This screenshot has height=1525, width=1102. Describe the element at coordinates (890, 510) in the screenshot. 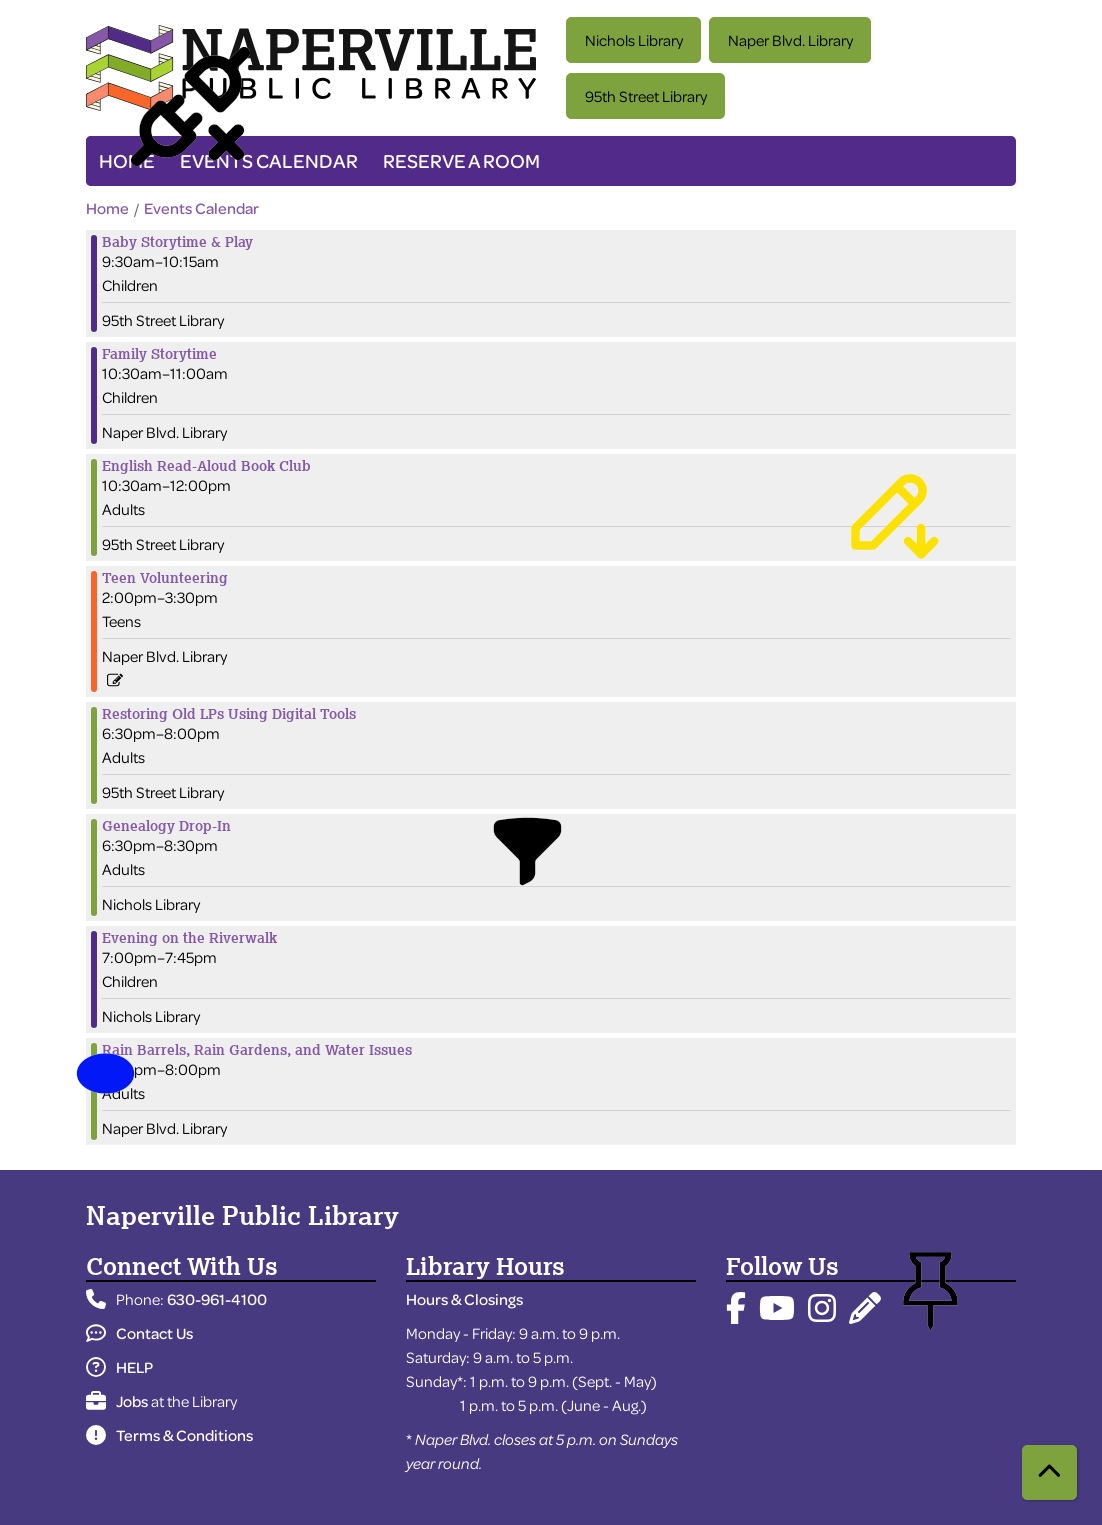

I see `save or submit written content` at that location.